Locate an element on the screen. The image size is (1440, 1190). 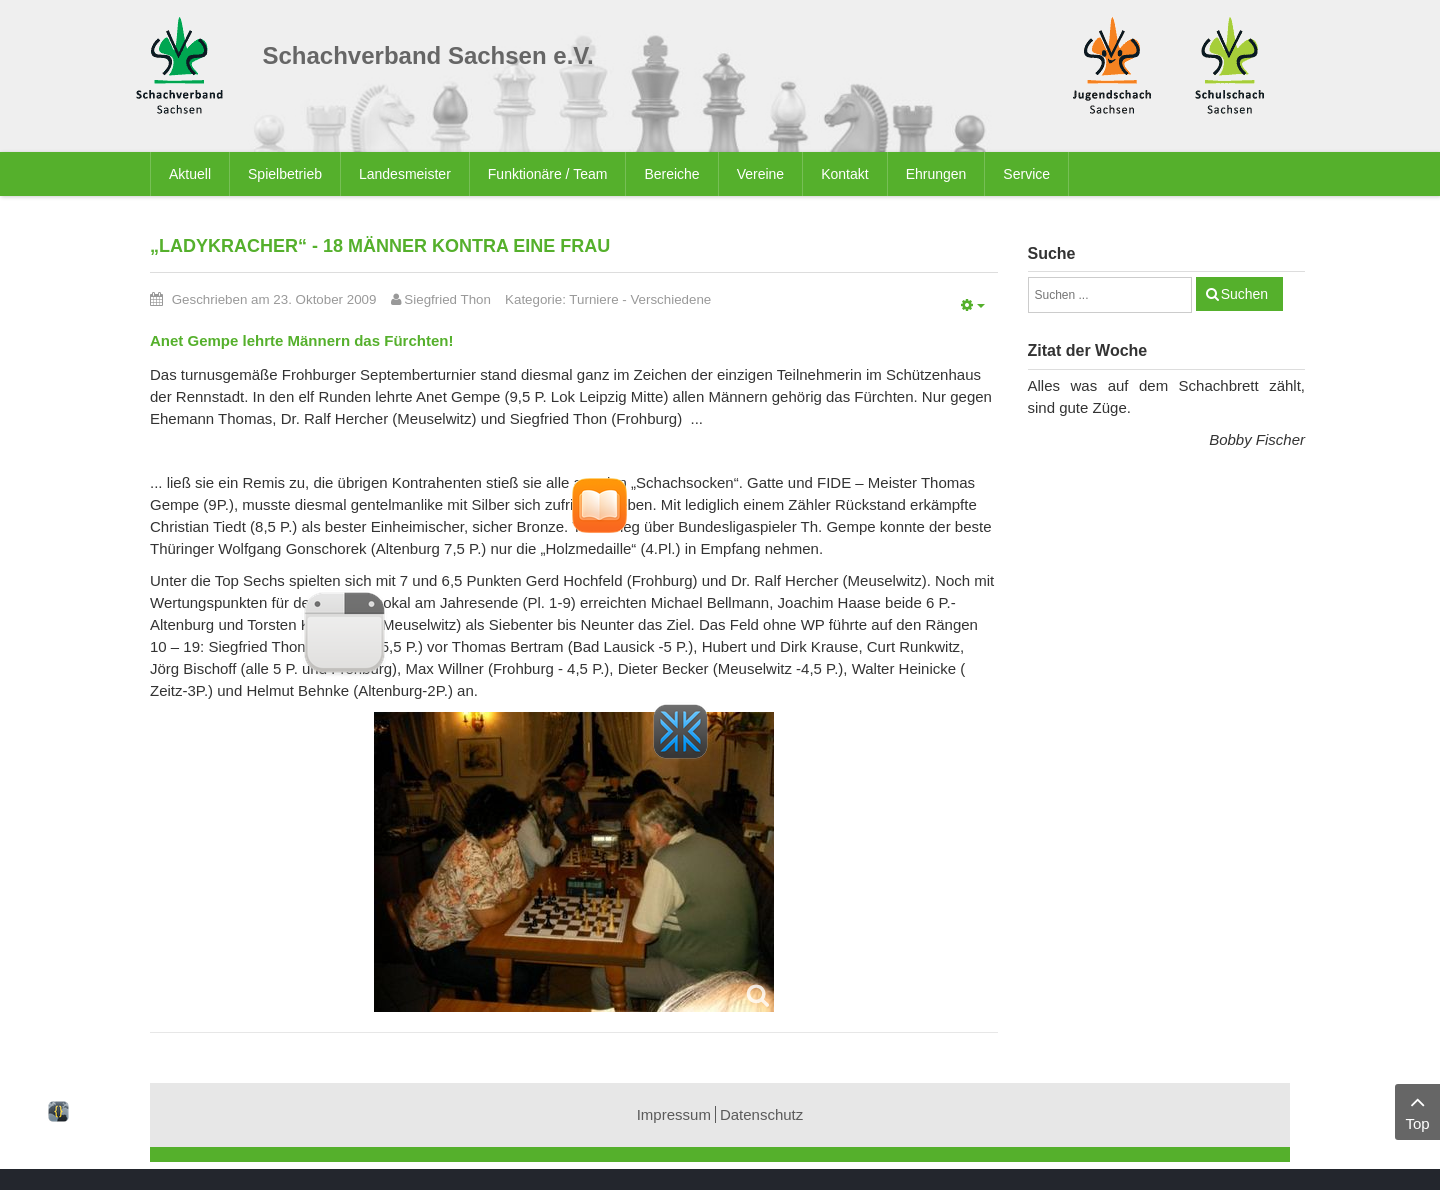
open exodus cryptocurrency wallet is located at coordinates (680, 731).